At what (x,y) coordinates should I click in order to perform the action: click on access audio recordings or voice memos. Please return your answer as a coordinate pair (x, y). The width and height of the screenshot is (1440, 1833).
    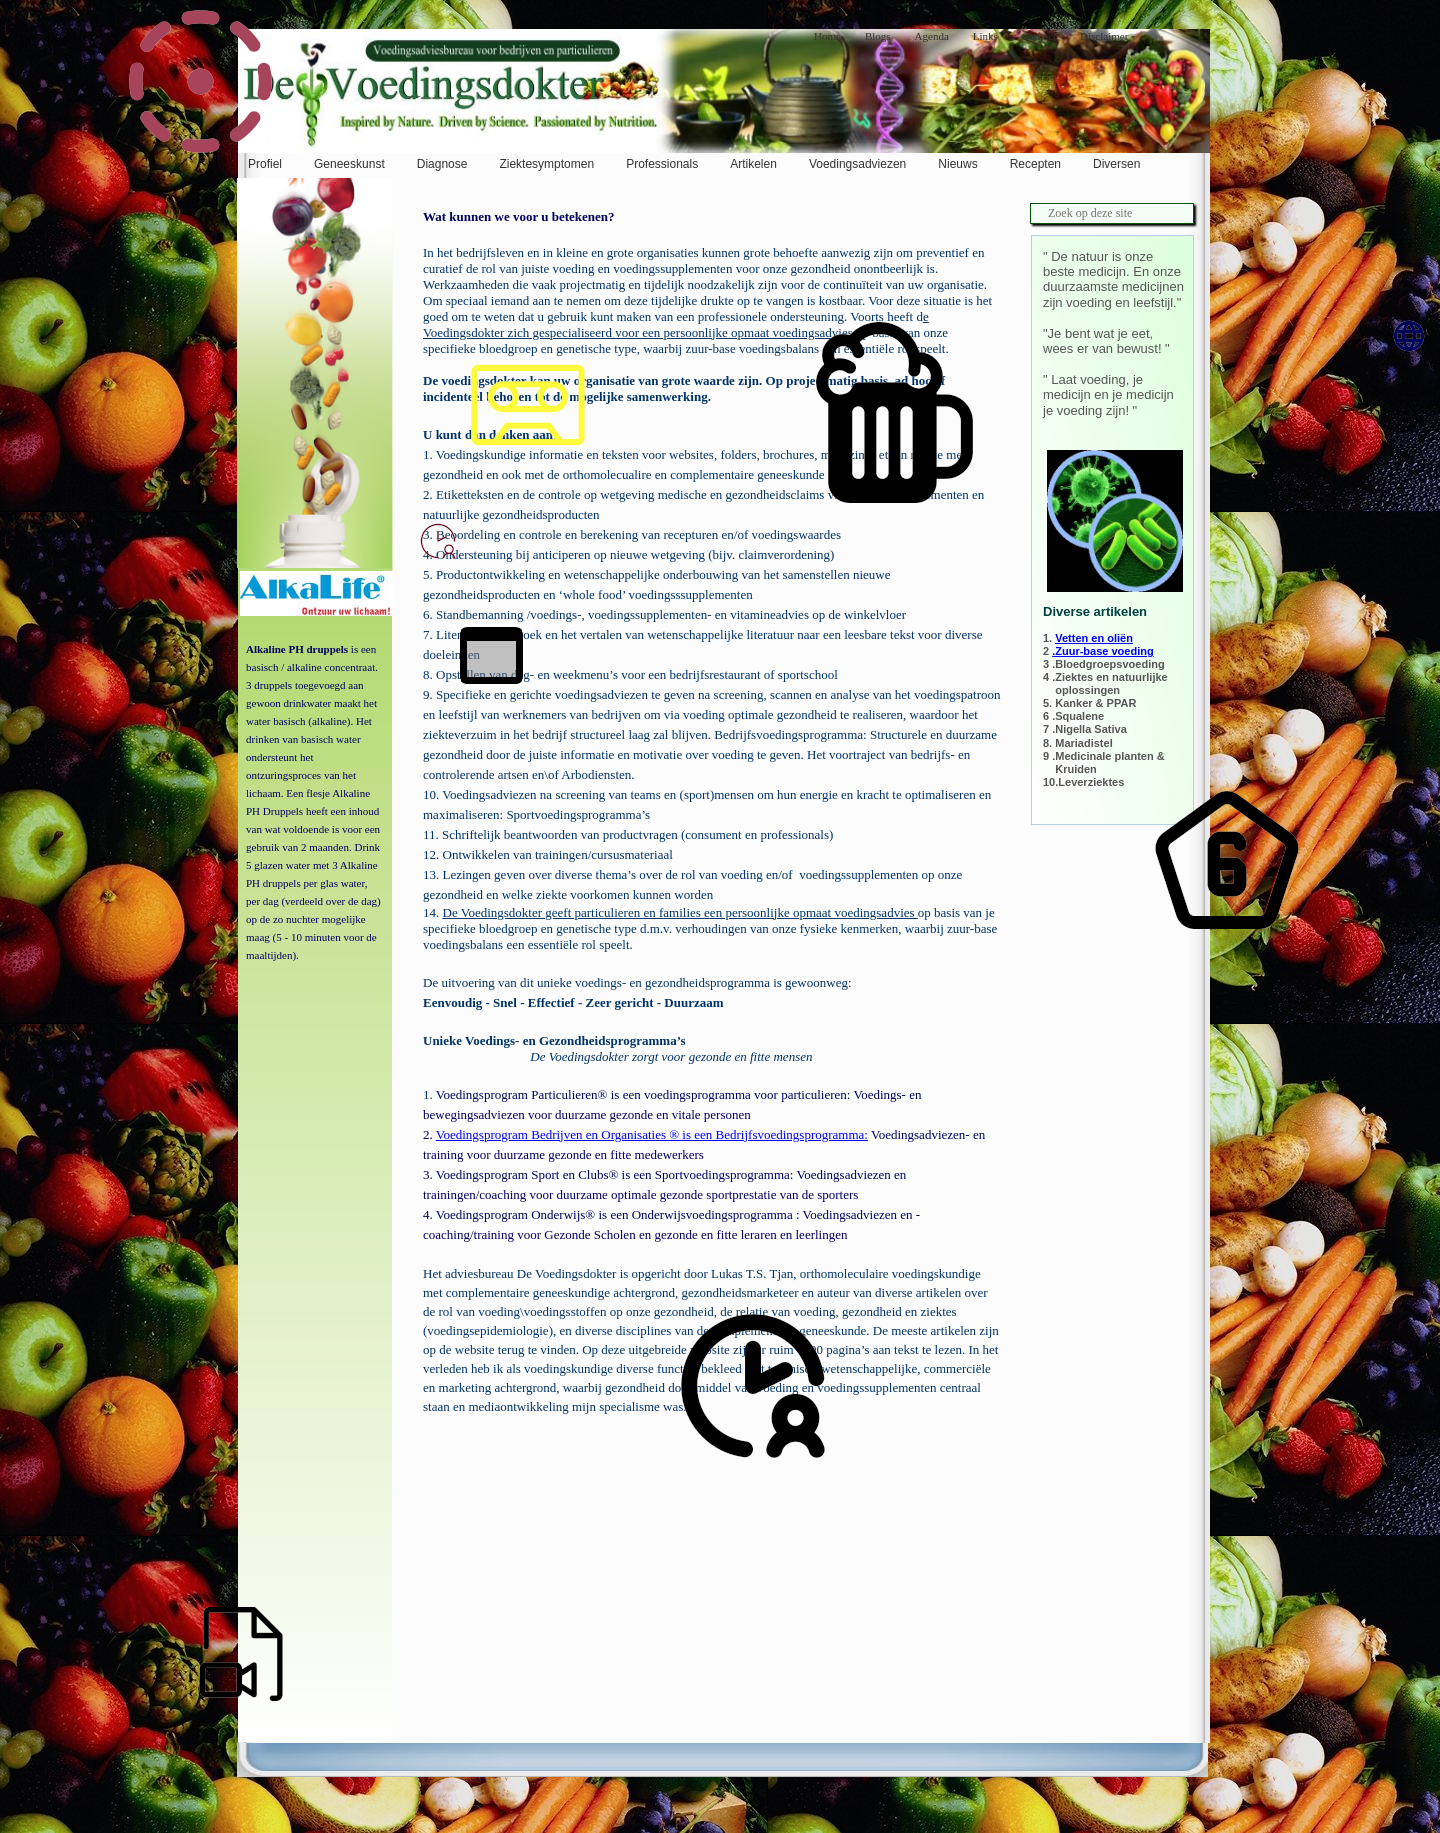
    Looking at the image, I should click on (528, 405).